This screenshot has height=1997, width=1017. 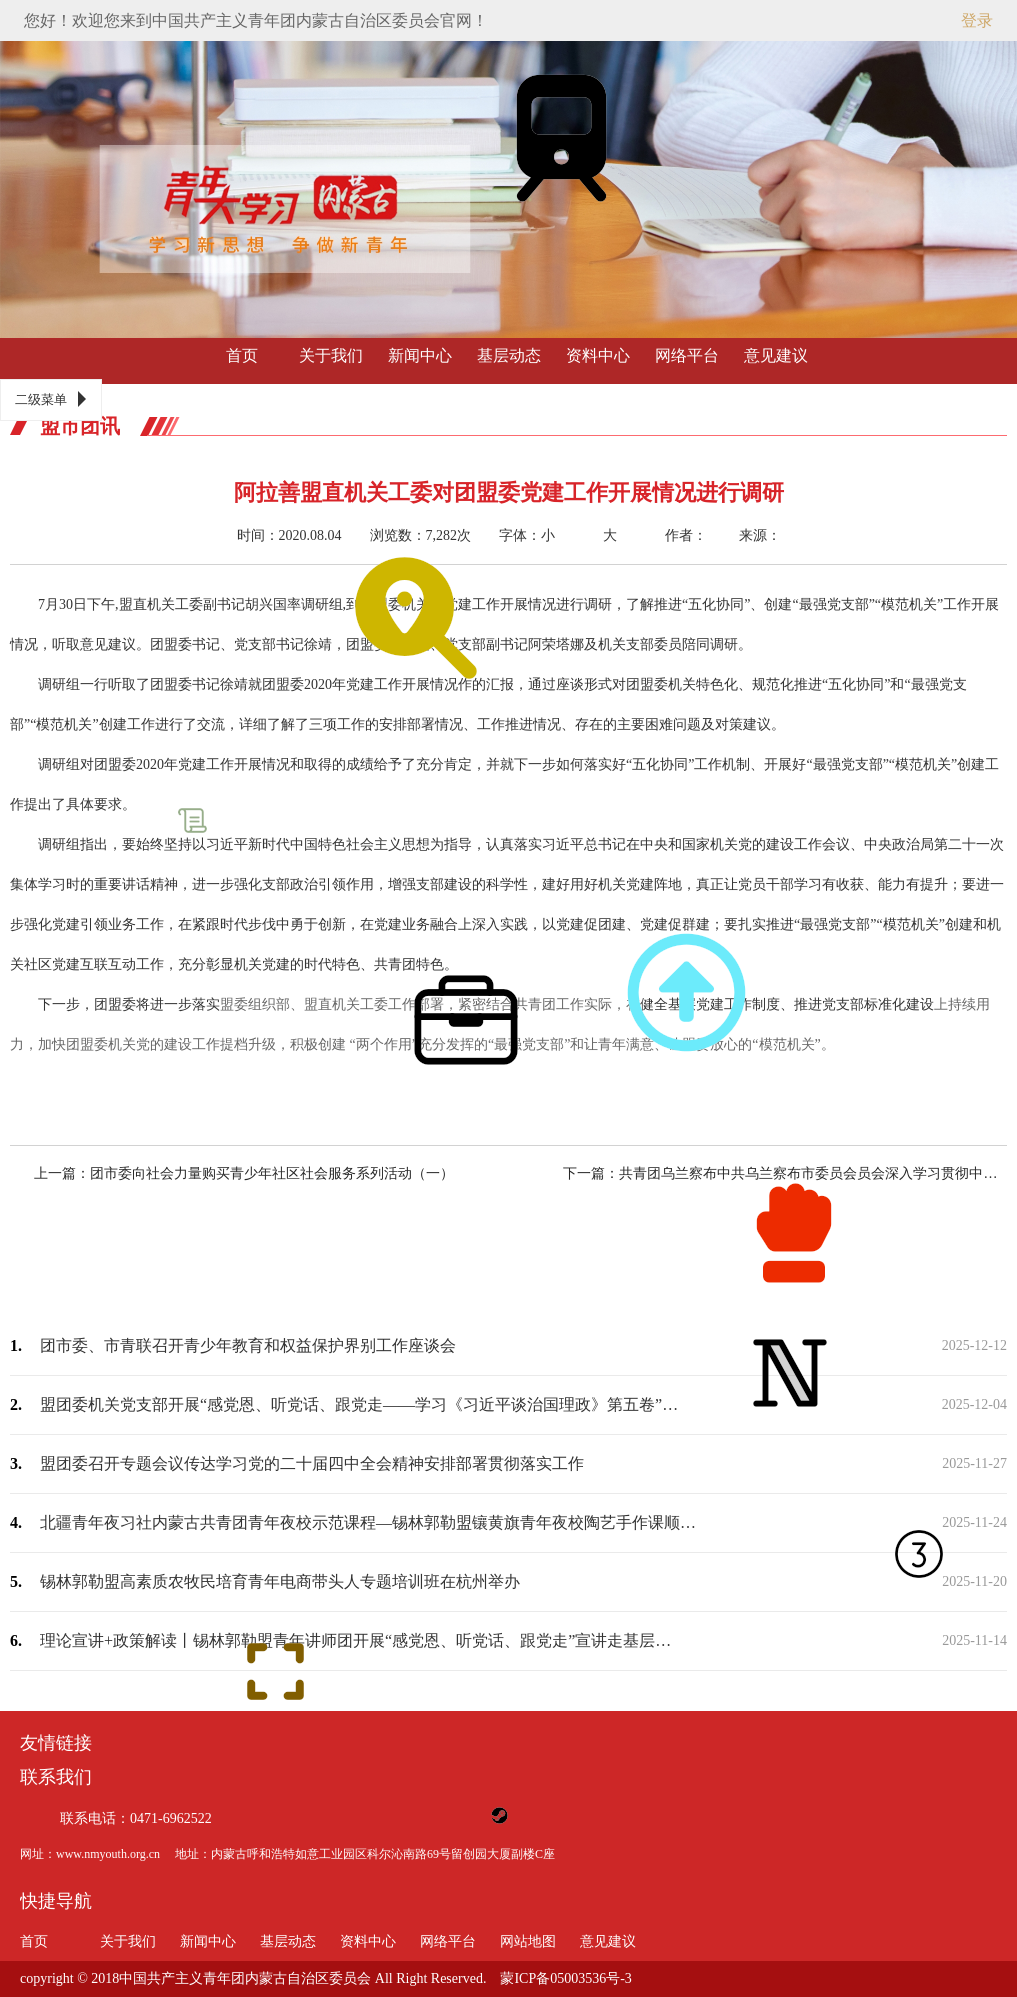 What do you see at coordinates (561, 134) in the screenshot?
I see `access train schedules or rail transit options` at bounding box center [561, 134].